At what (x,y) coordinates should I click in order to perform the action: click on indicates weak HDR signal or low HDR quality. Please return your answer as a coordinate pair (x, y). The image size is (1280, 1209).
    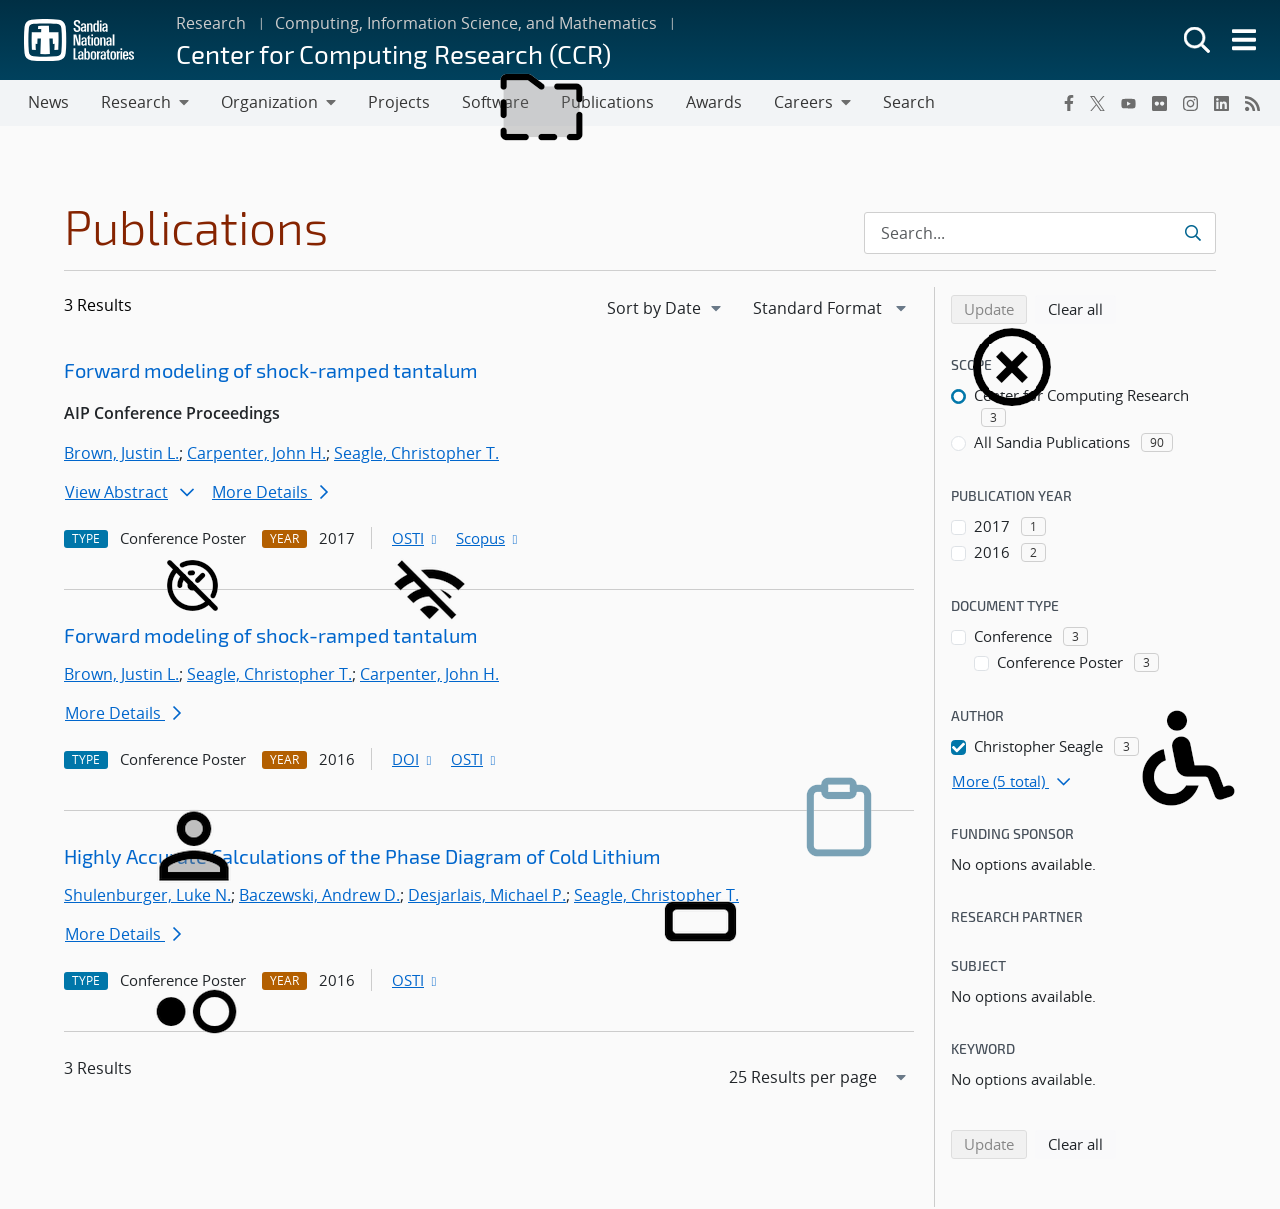
    Looking at the image, I should click on (196, 1011).